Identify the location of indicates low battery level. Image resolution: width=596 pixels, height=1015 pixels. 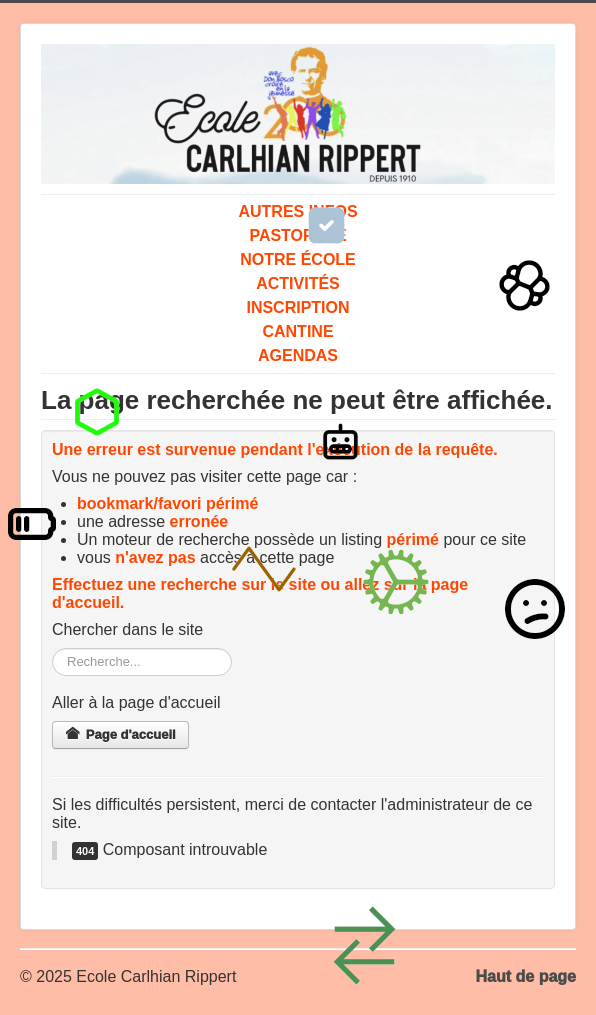
(32, 524).